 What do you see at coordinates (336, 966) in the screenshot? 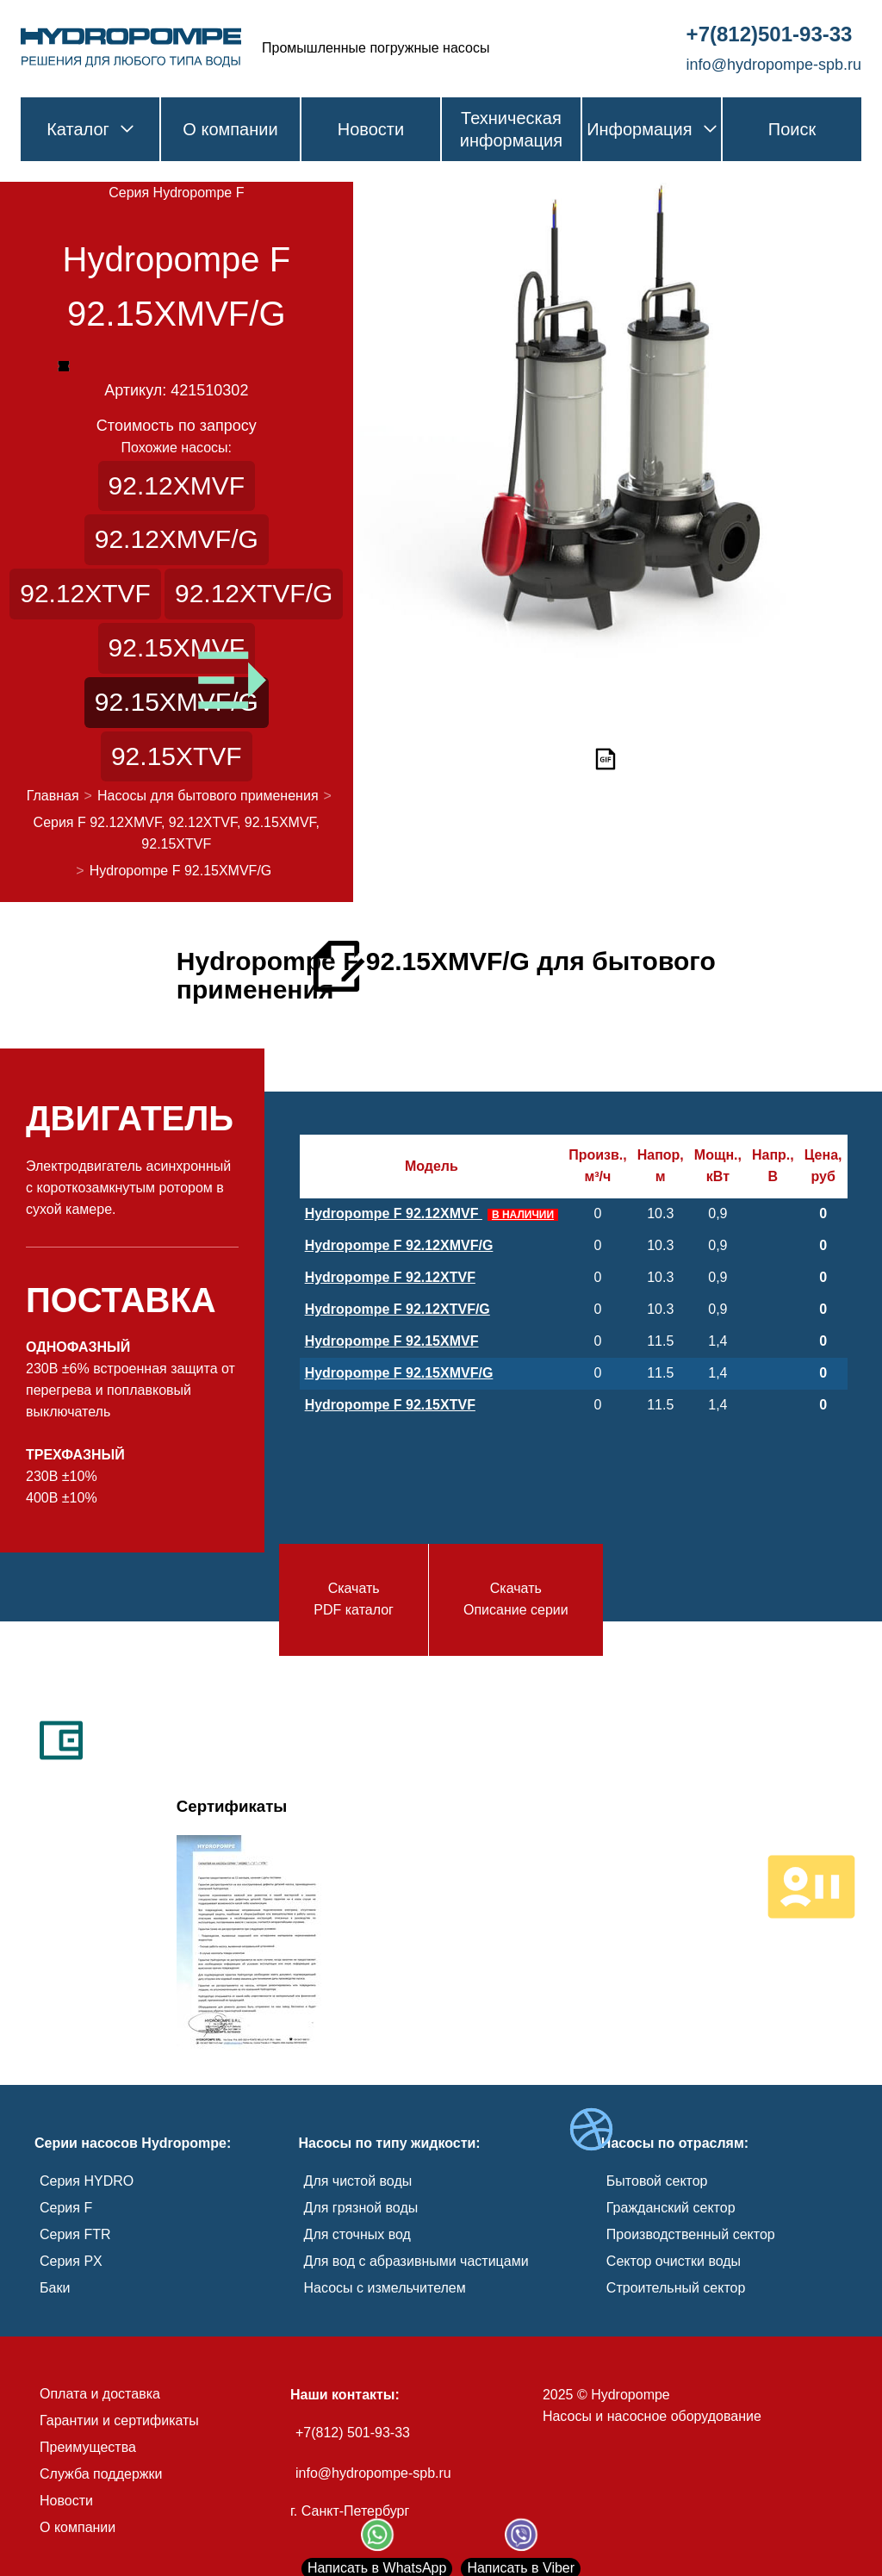
I see `edit a document or file` at bounding box center [336, 966].